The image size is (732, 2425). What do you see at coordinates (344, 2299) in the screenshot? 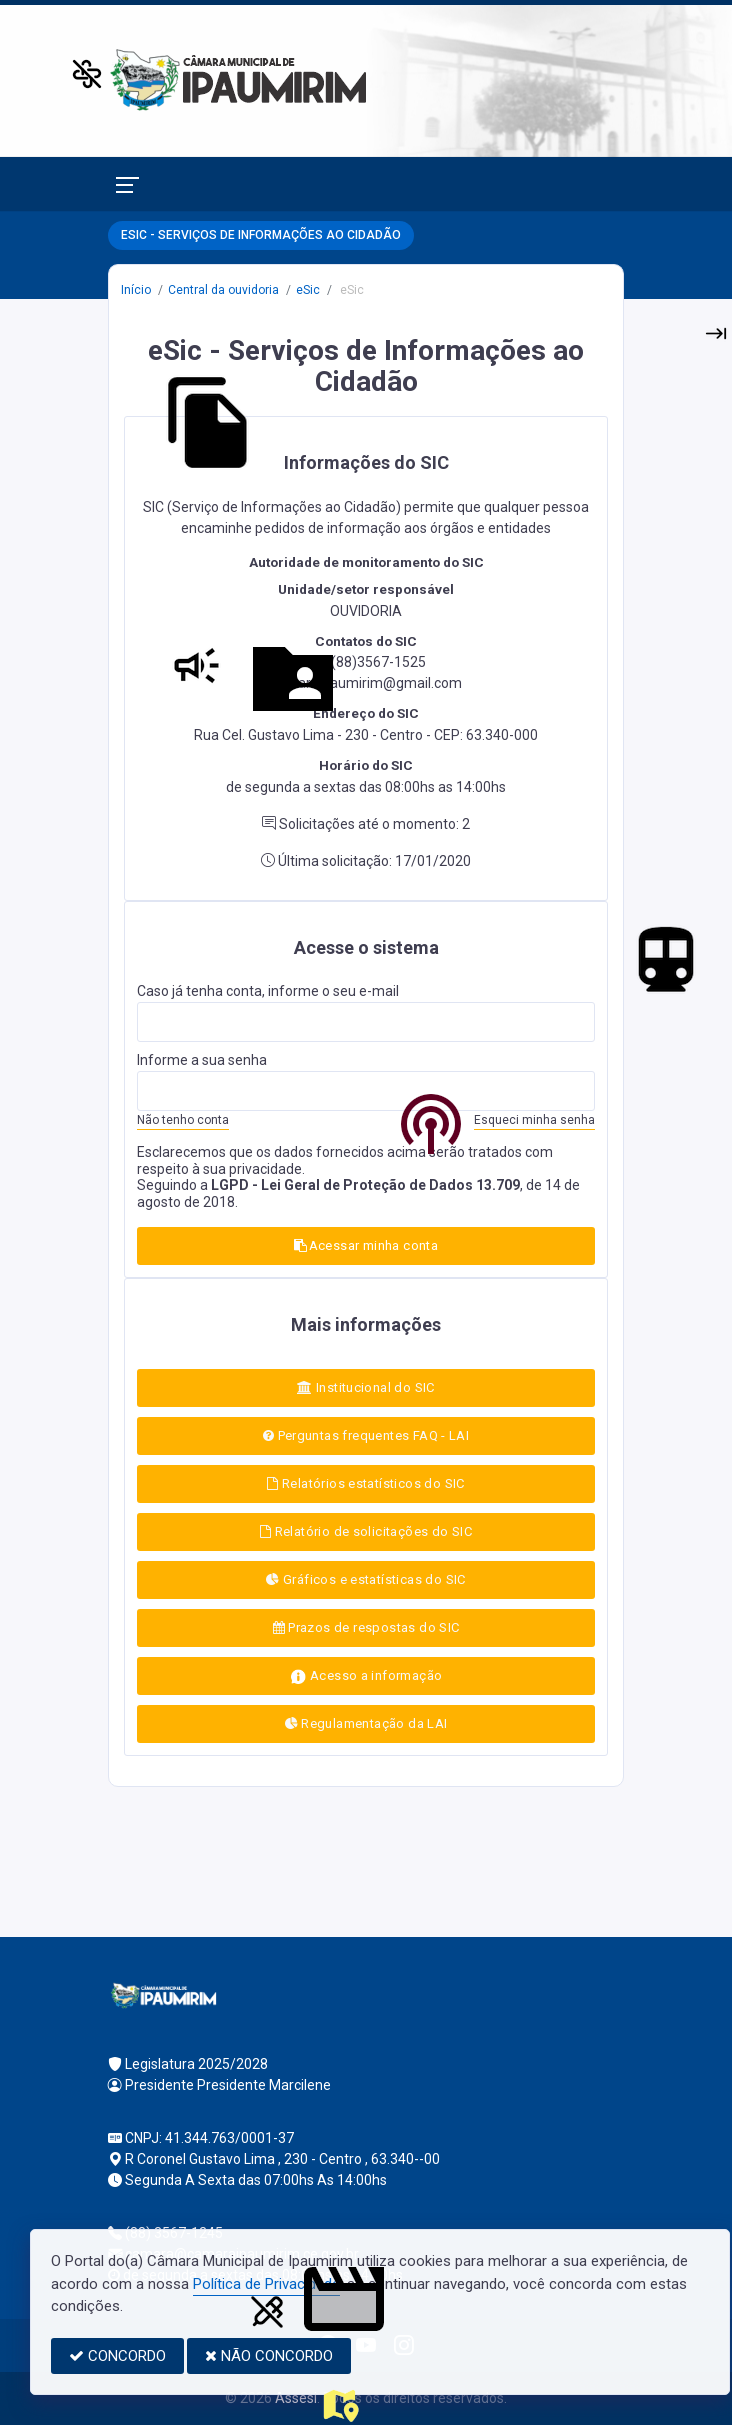
I see `access movies or video content` at bounding box center [344, 2299].